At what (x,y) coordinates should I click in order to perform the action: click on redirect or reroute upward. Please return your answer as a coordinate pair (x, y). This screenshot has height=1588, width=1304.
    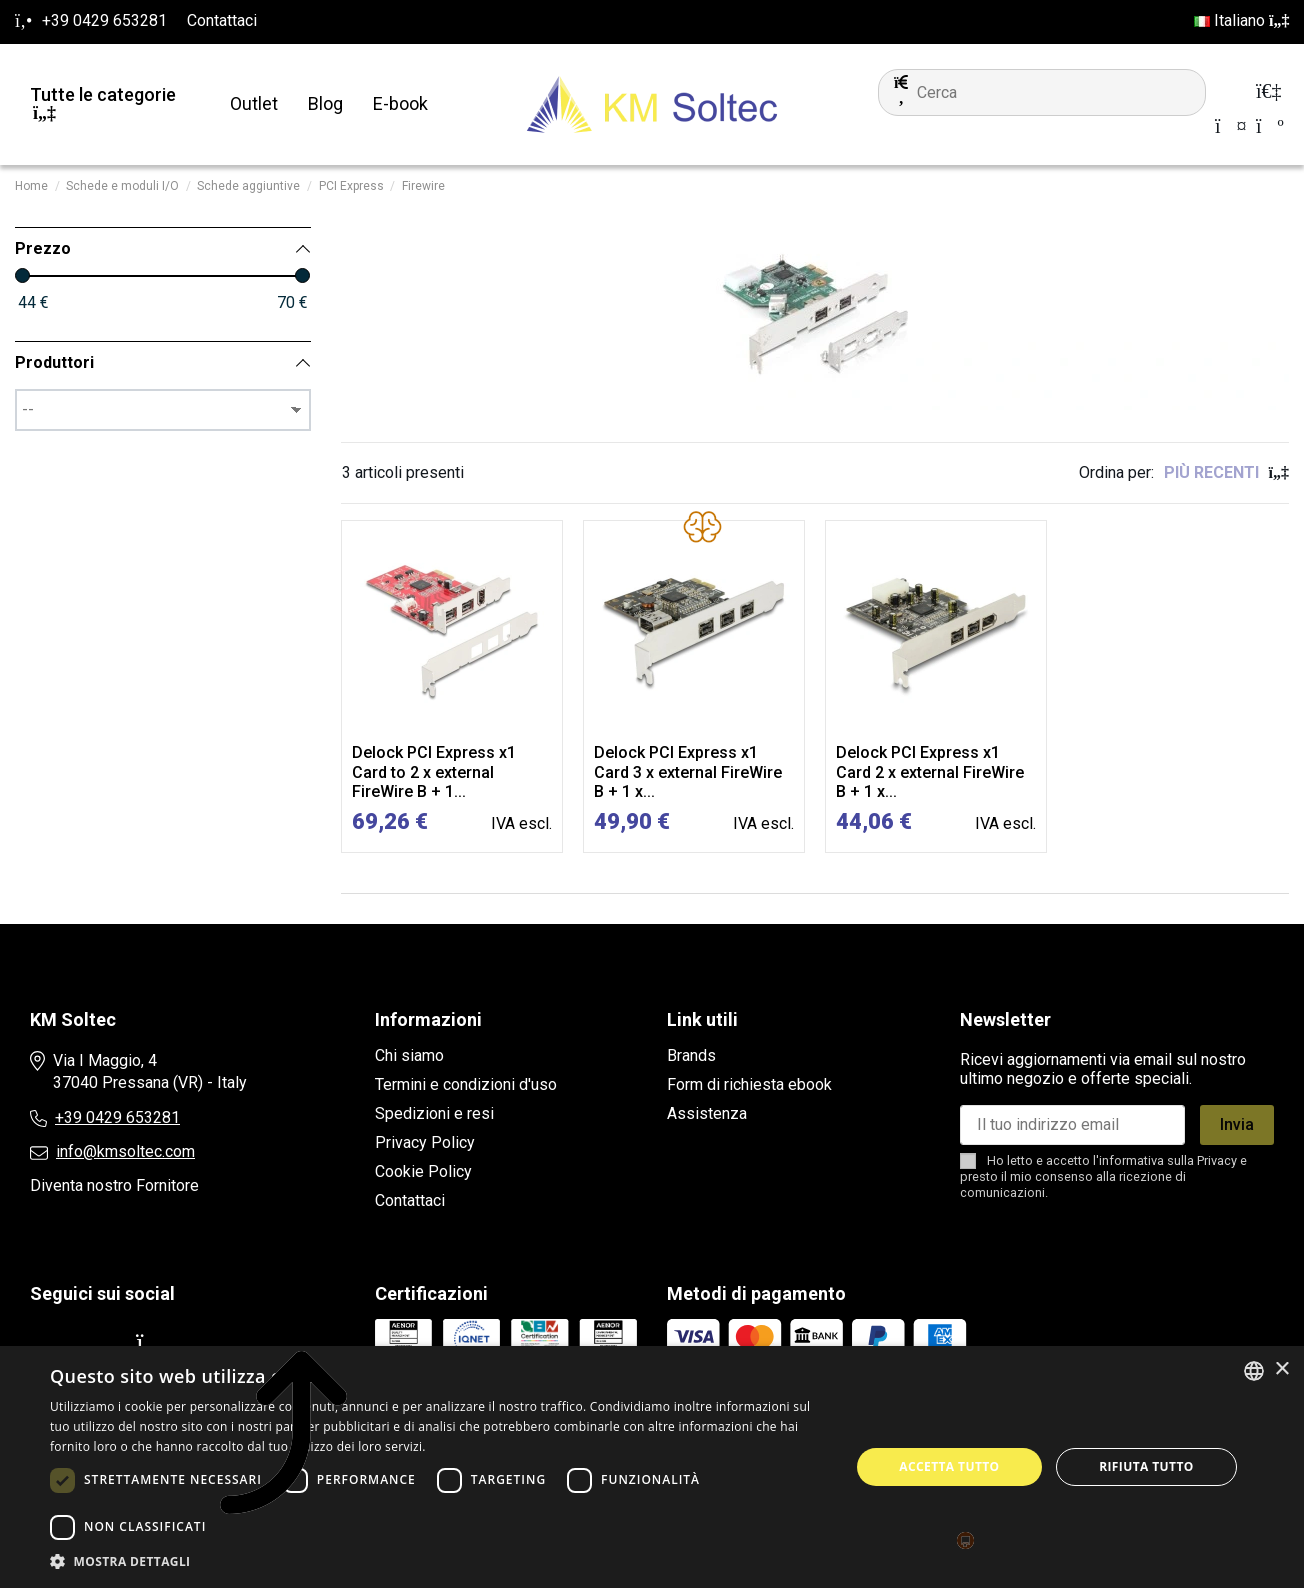
    Looking at the image, I should click on (283, 1432).